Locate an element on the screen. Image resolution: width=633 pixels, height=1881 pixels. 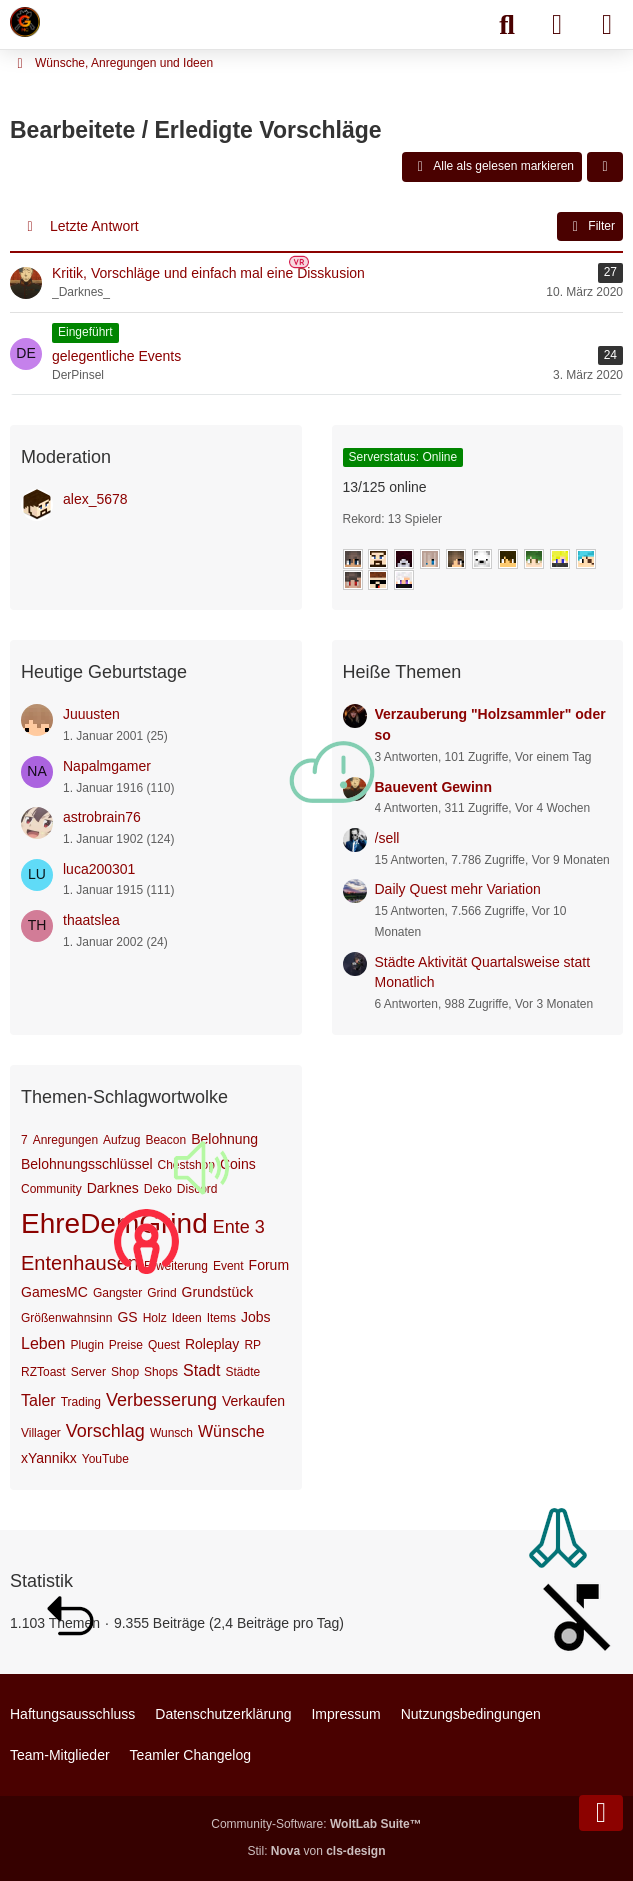
access virtual reality mode or settings is located at coordinates (299, 262).